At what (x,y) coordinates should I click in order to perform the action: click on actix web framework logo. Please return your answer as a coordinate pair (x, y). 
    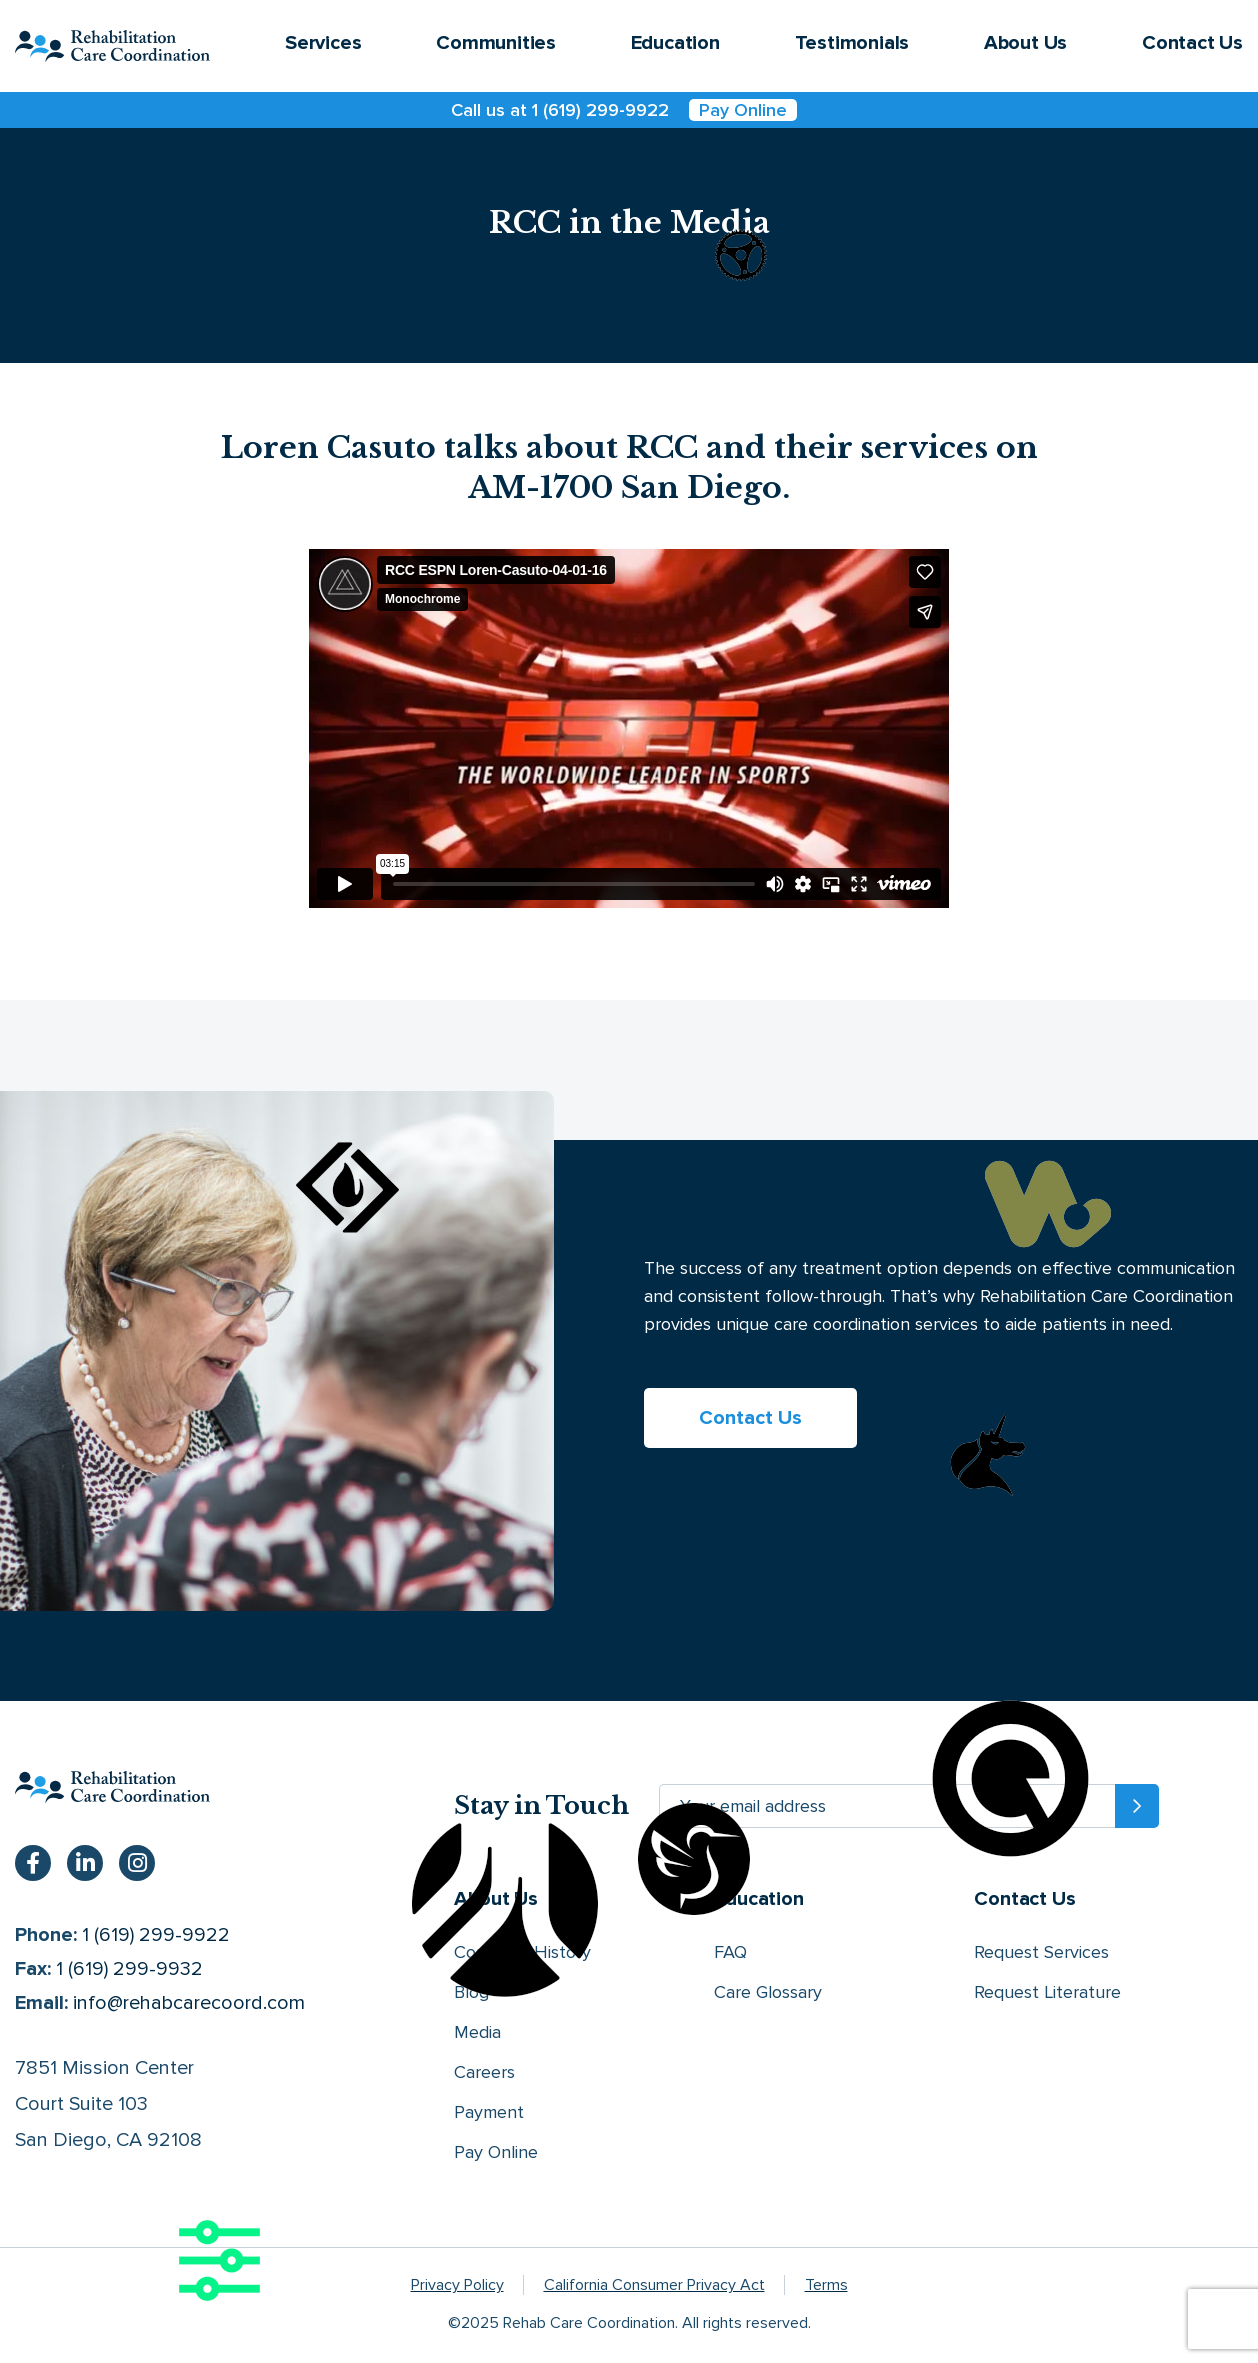
    Looking at the image, I should click on (741, 255).